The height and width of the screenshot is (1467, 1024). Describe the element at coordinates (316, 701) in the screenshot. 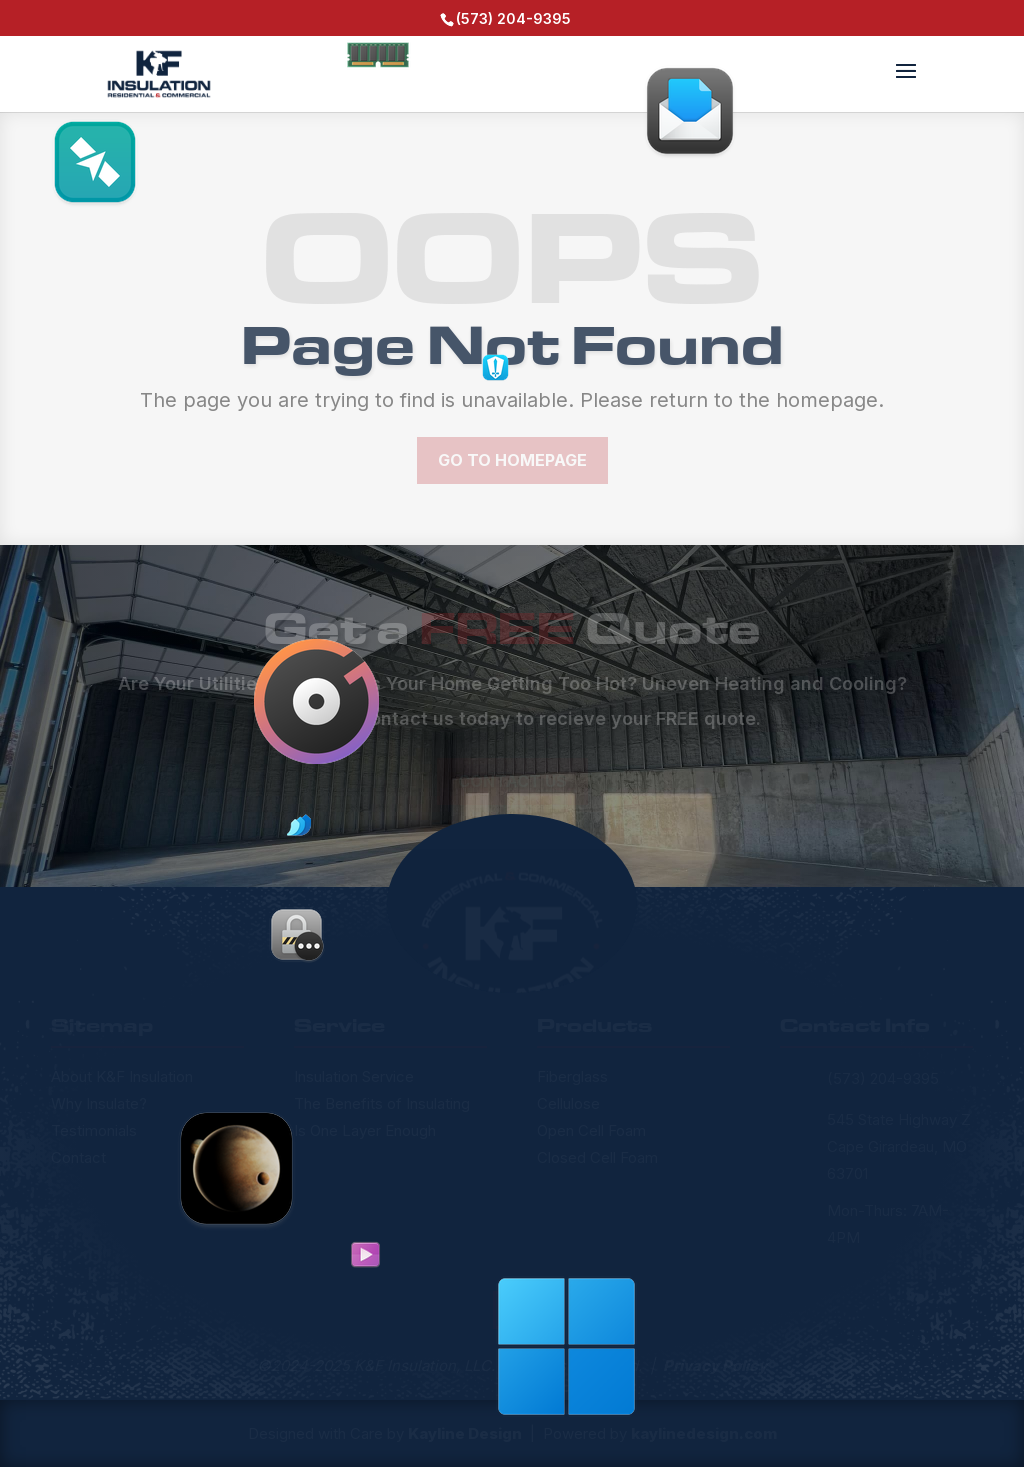

I see `open groove music app` at that location.